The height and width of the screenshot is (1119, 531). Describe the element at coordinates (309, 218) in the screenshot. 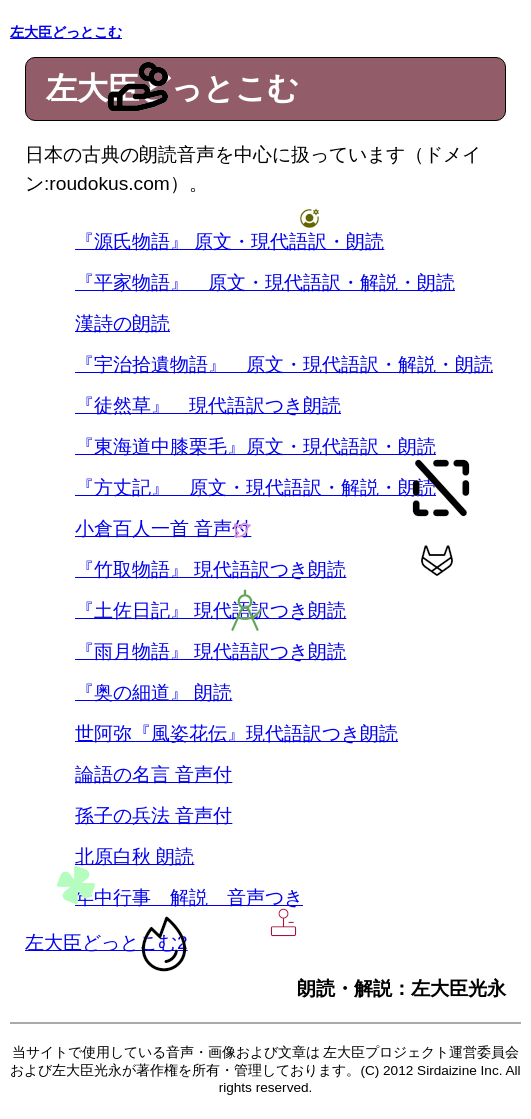

I see `access user profile settings` at that location.